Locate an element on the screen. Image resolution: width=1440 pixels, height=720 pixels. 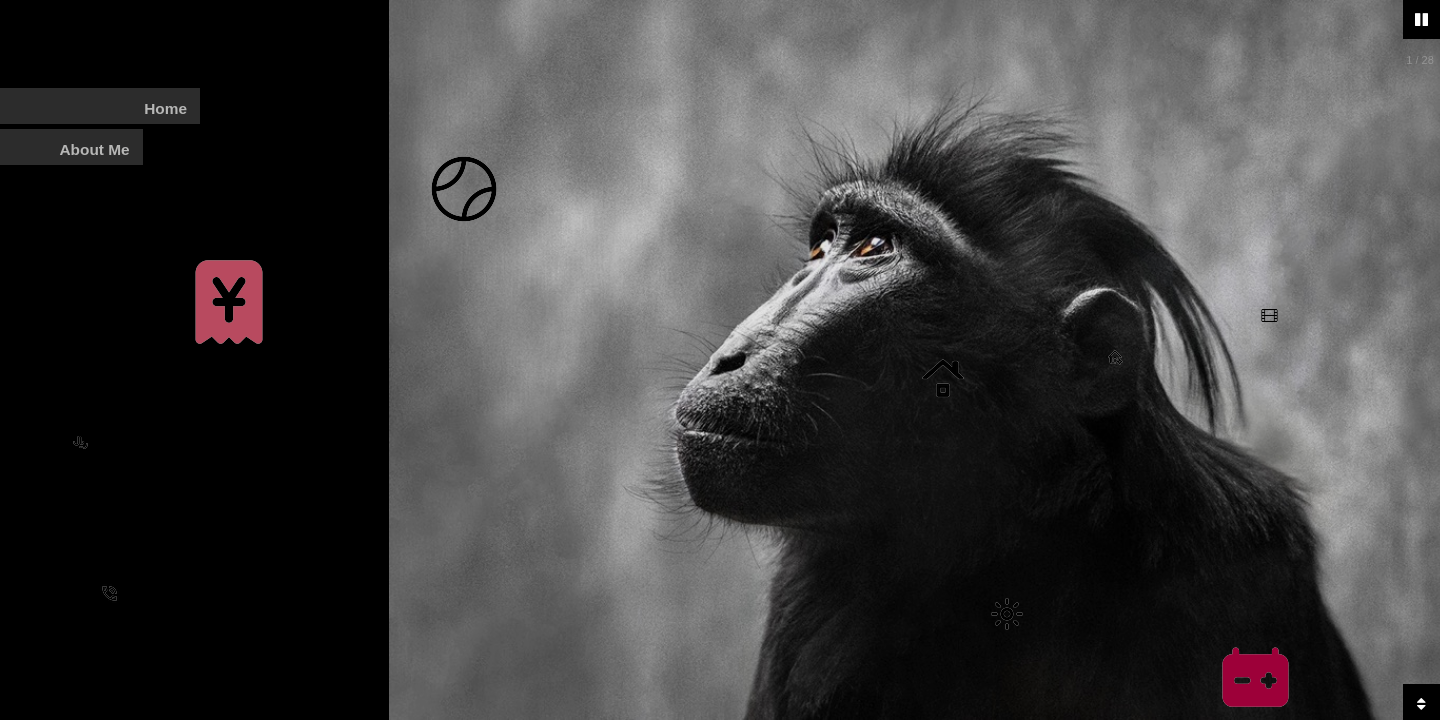
view video or film content is located at coordinates (1269, 315).